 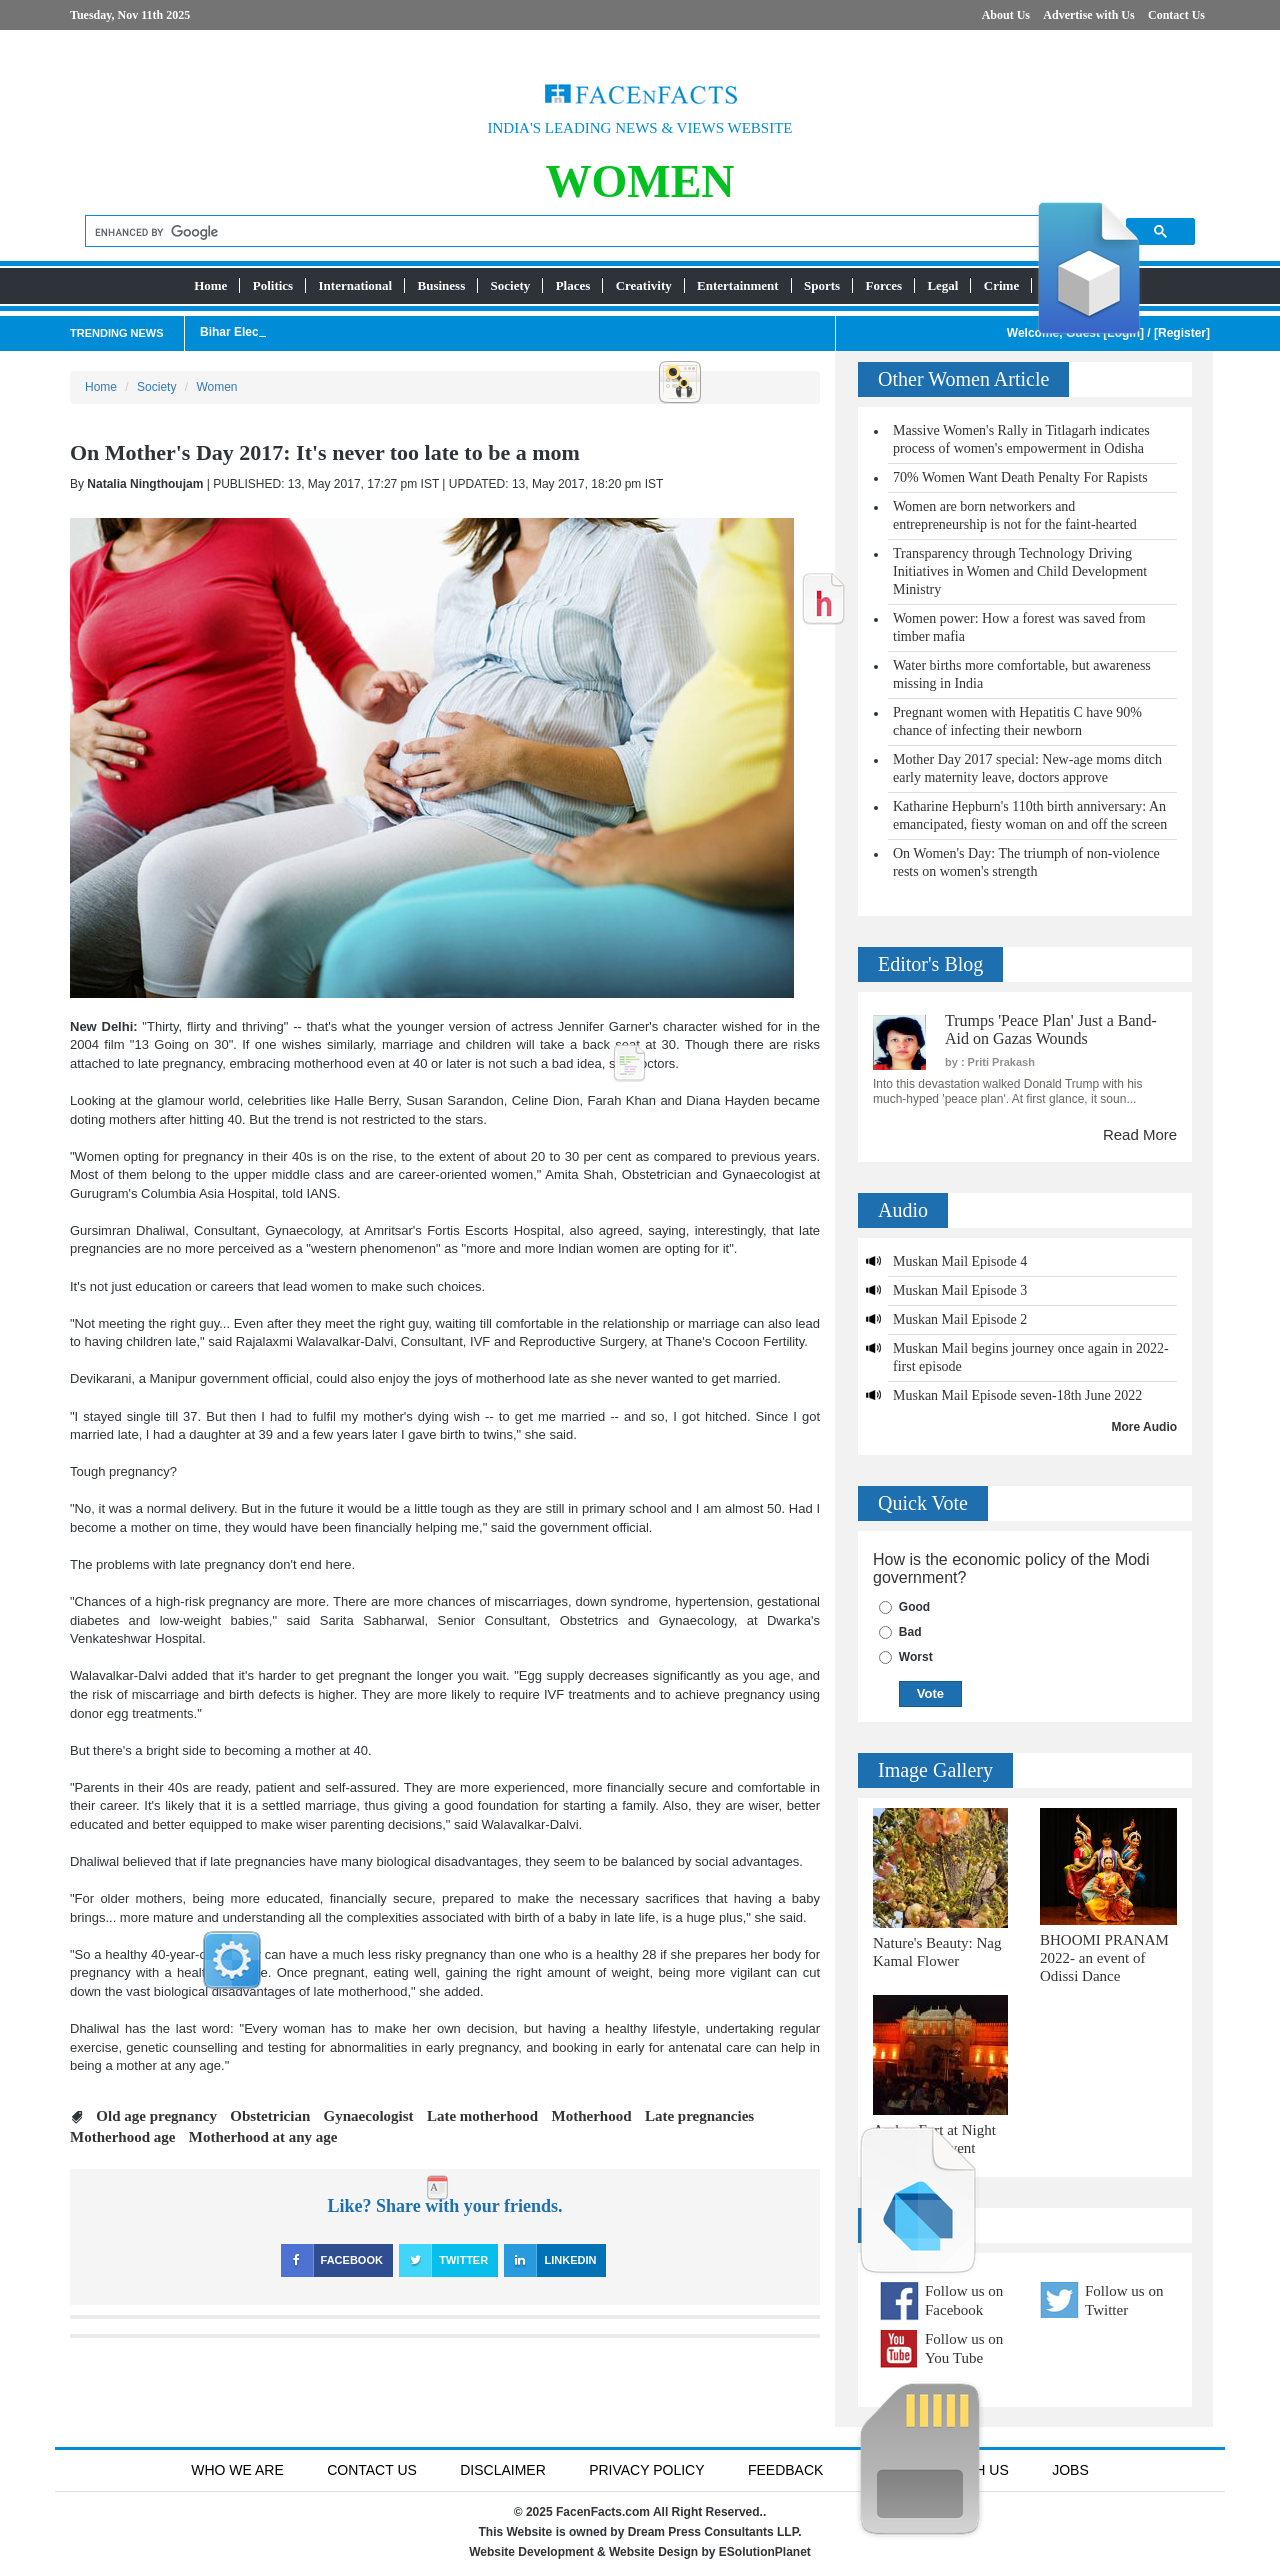 What do you see at coordinates (918, 2200) in the screenshot?
I see `dart programming language source file` at bounding box center [918, 2200].